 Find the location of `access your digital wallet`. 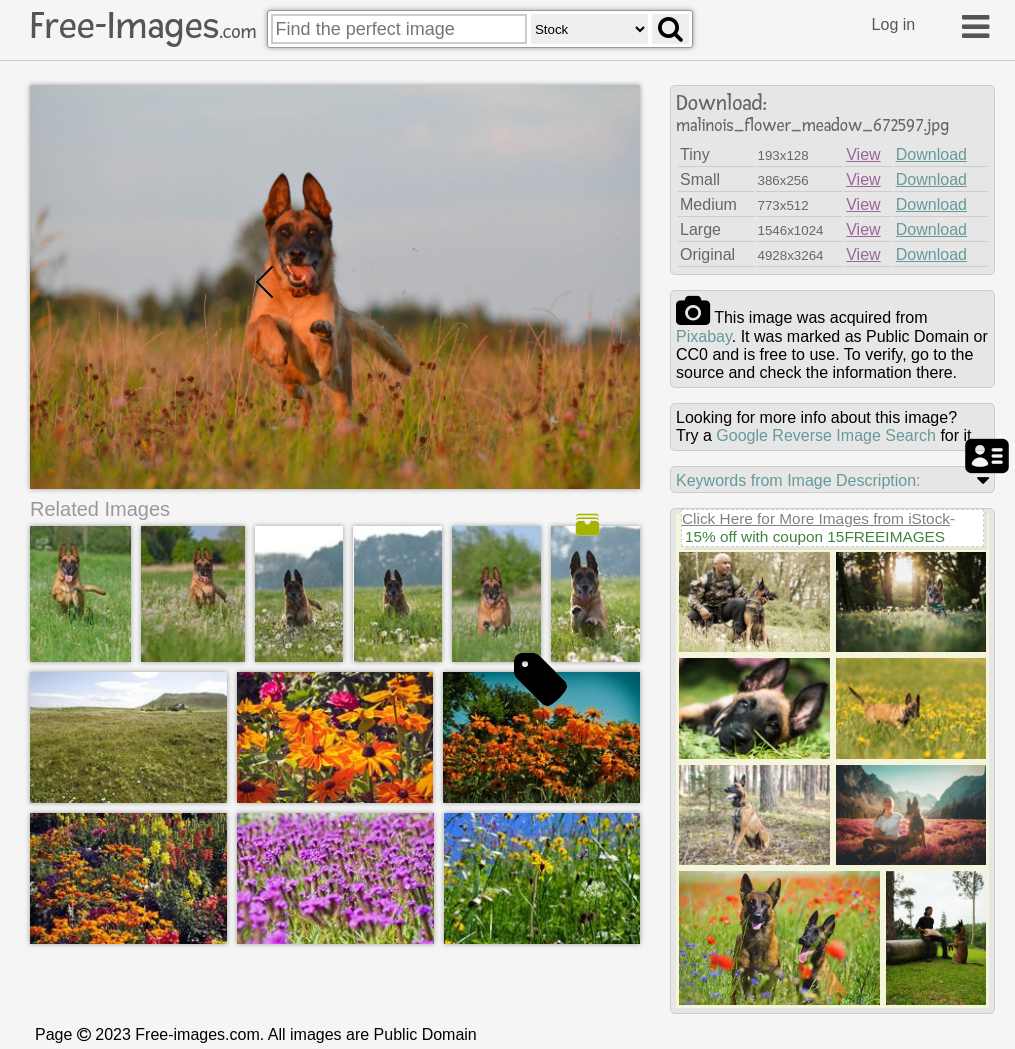

access your digital wallet is located at coordinates (587, 524).